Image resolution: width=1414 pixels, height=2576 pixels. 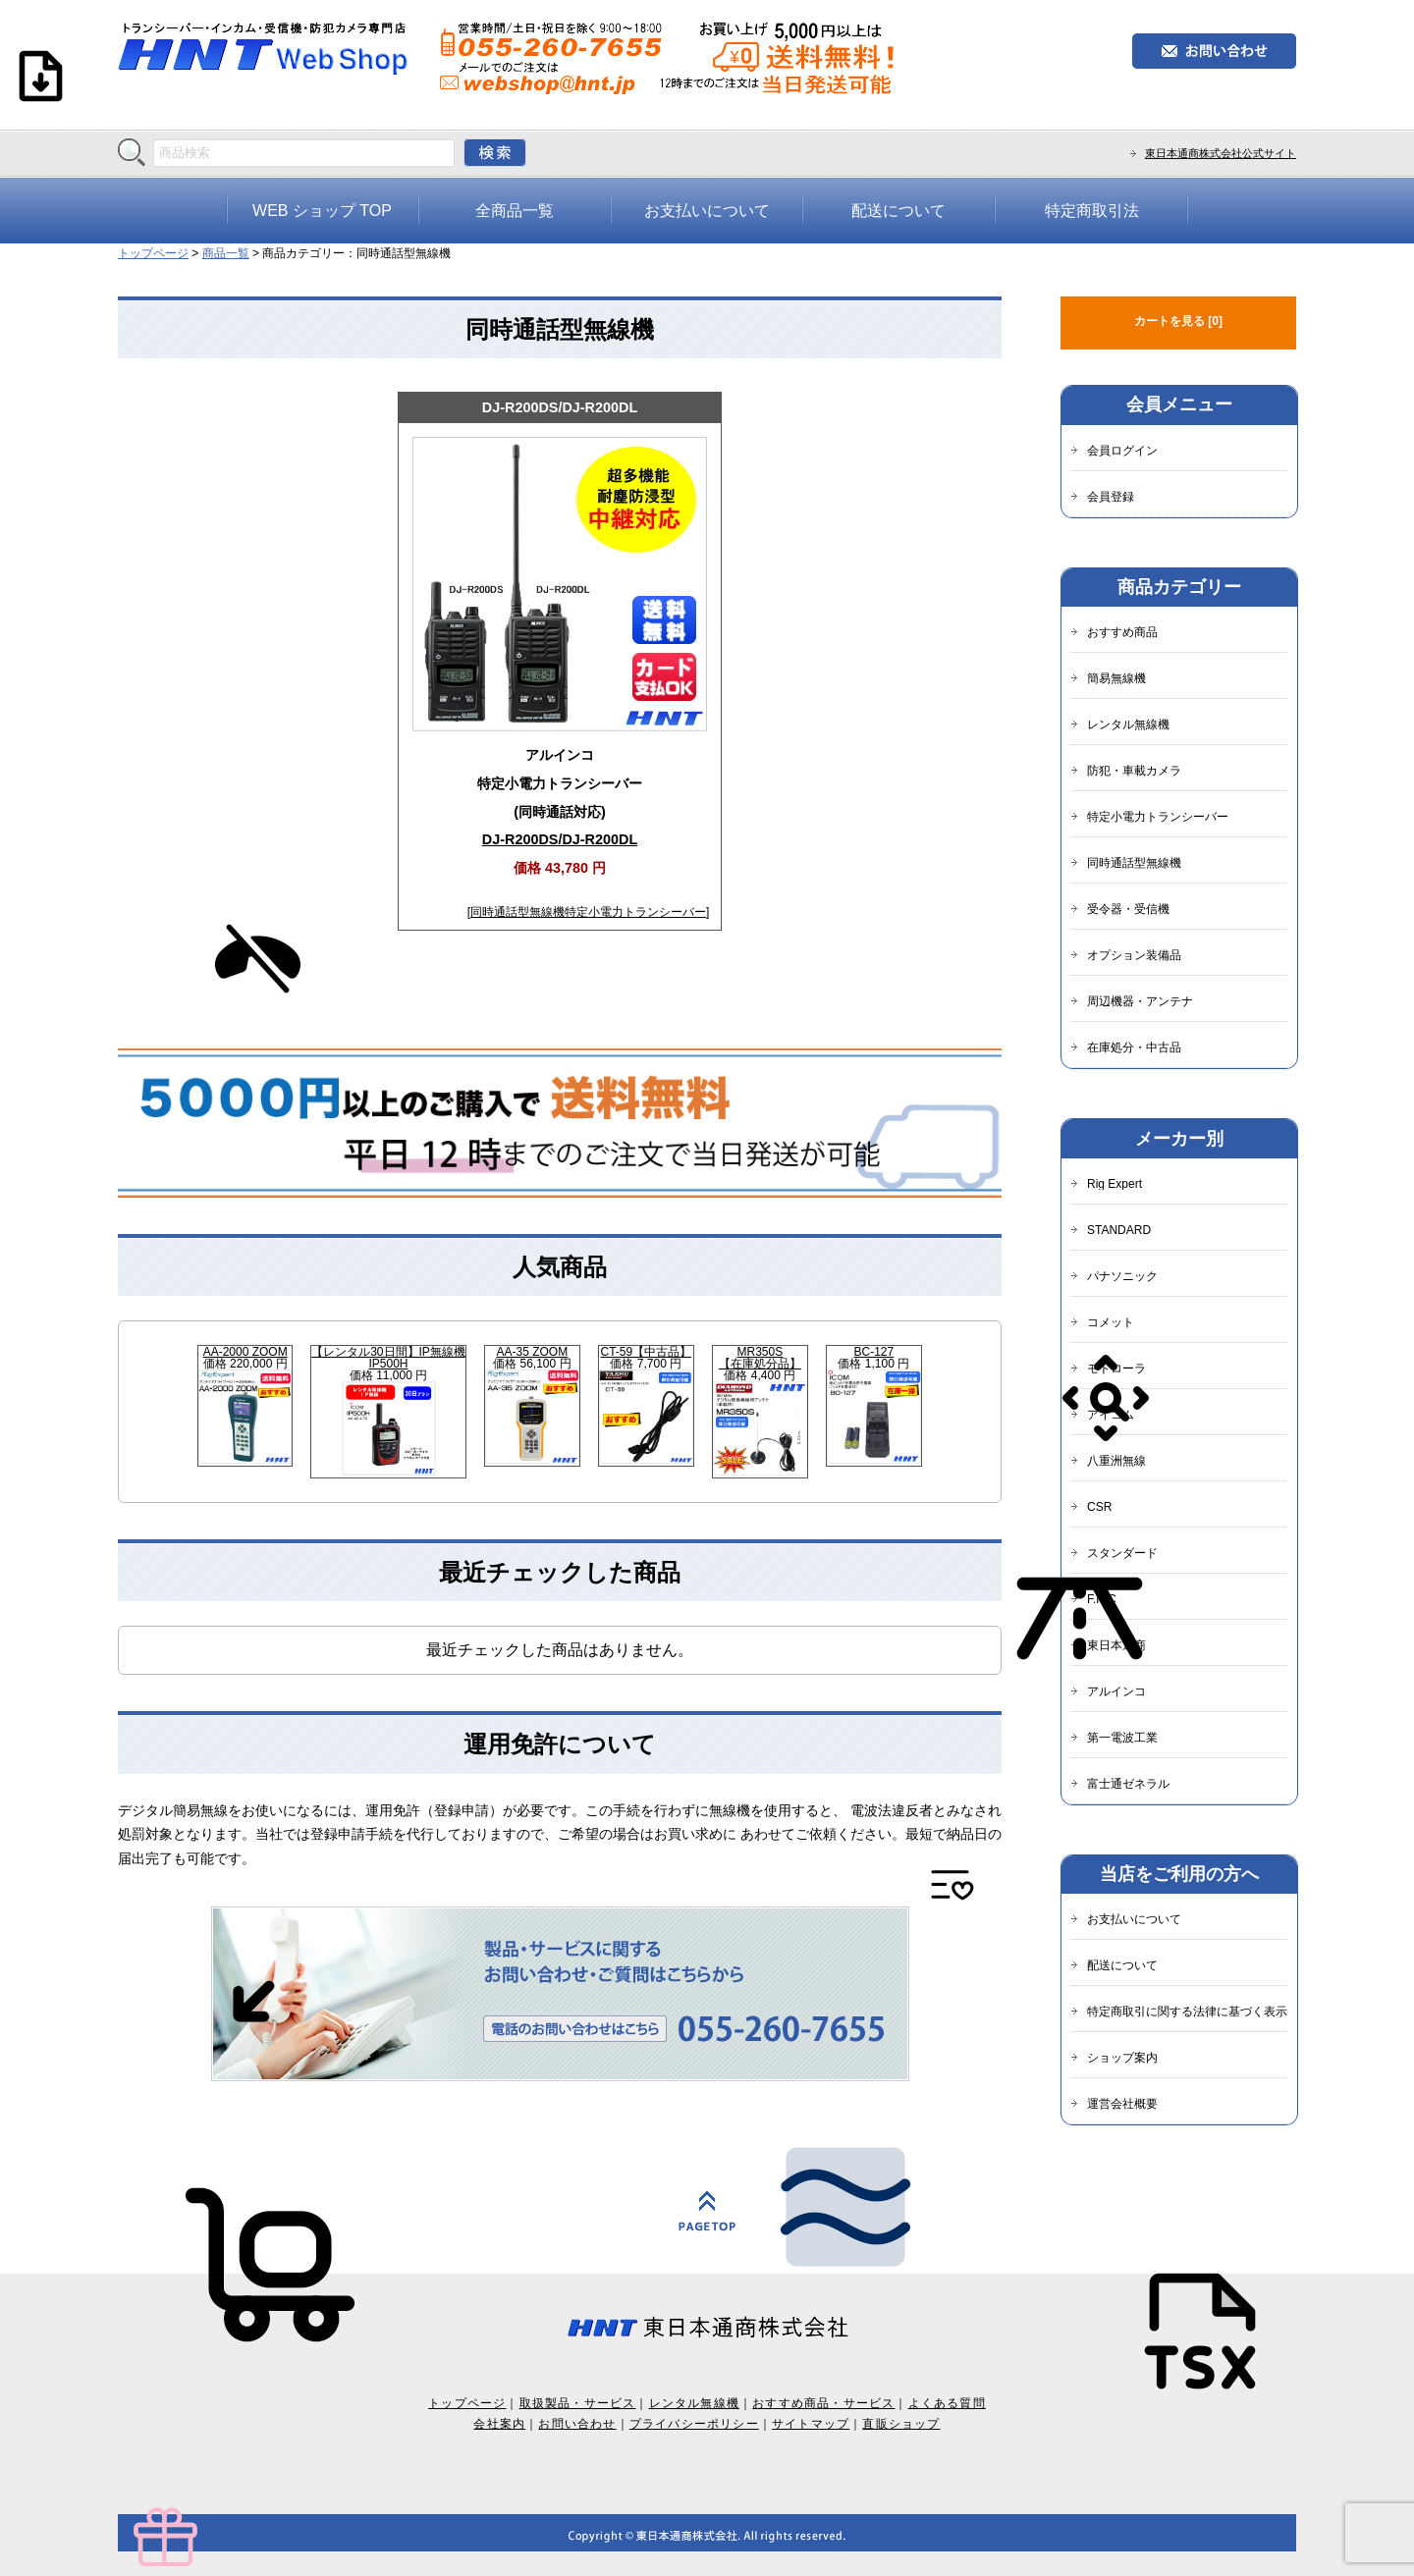 What do you see at coordinates (950, 1884) in the screenshot?
I see `view your favorites list` at bounding box center [950, 1884].